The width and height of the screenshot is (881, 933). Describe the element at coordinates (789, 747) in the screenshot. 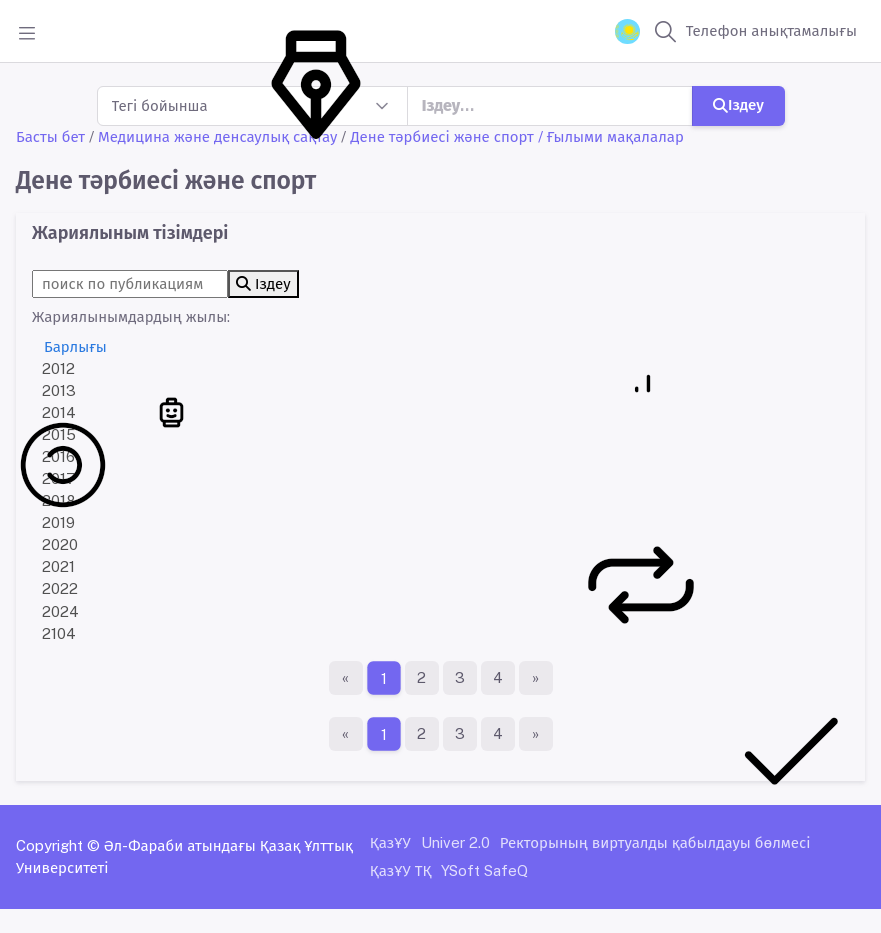

I see `confirm or submit an action` at that location.